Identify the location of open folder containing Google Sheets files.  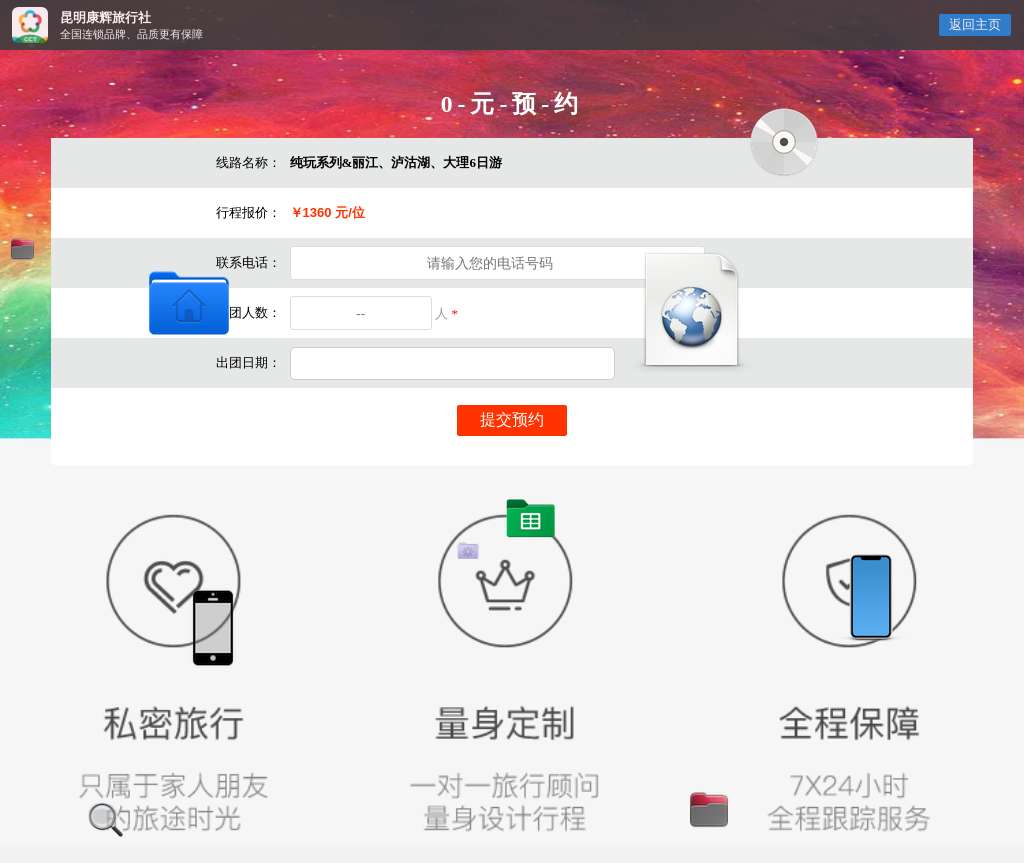
(530, 519).